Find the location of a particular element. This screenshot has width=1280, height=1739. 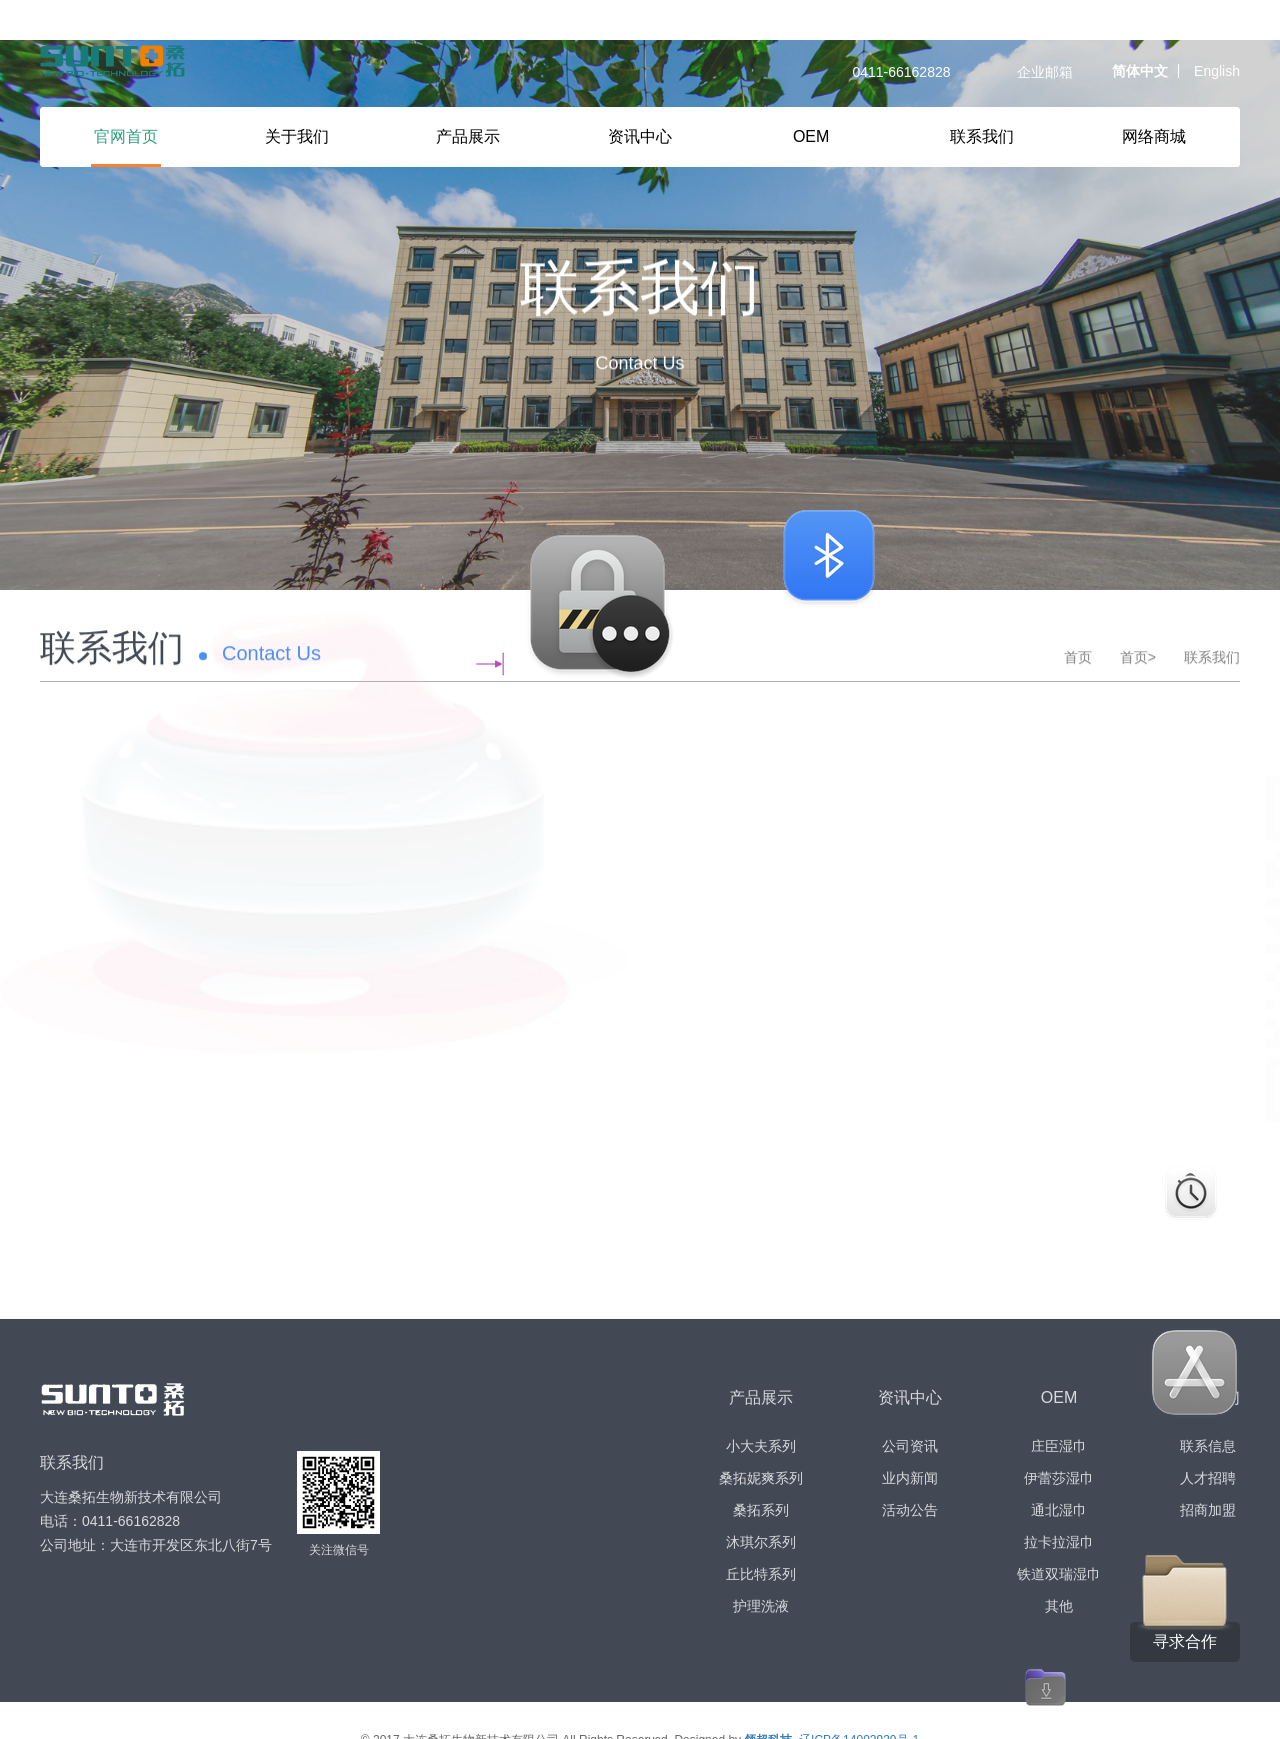

open bluetooth settings is located at coordinates (829, 557).